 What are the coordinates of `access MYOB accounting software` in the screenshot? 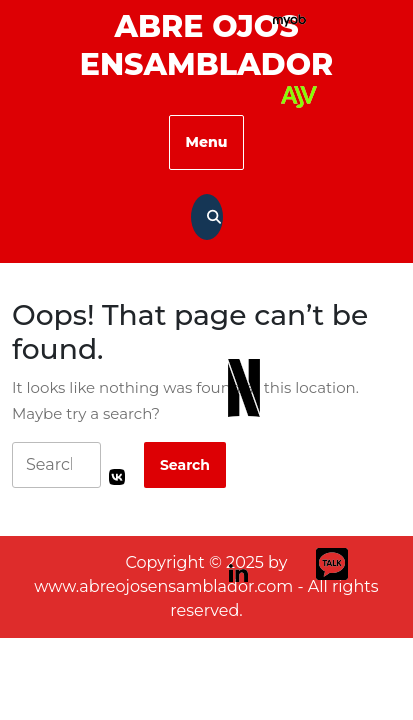 It's located at (289, 20).